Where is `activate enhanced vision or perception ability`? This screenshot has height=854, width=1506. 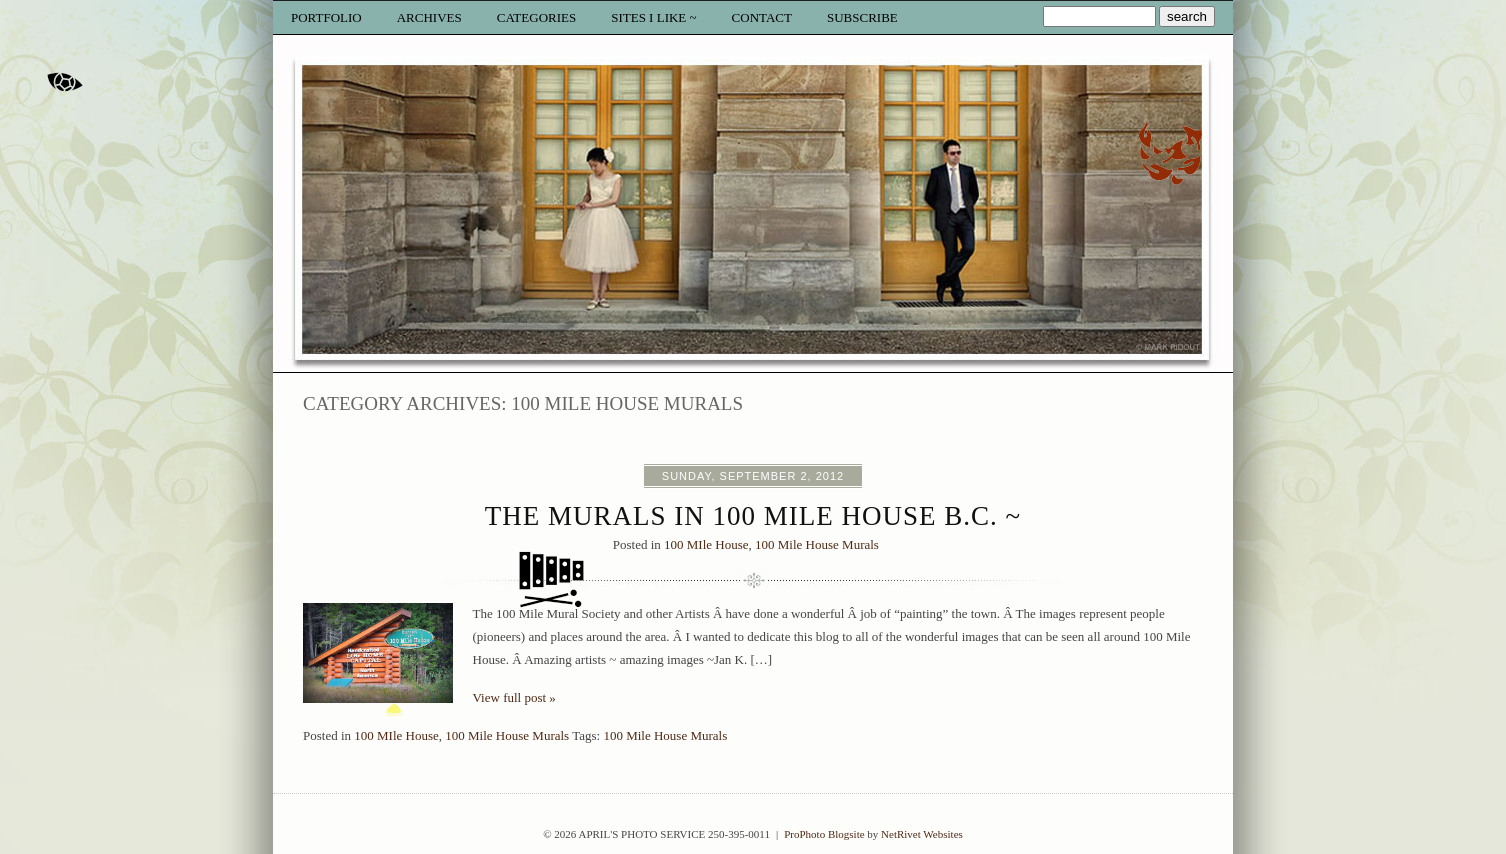 activate enhanced vision or perception ability is located at coordinates (65, 83).